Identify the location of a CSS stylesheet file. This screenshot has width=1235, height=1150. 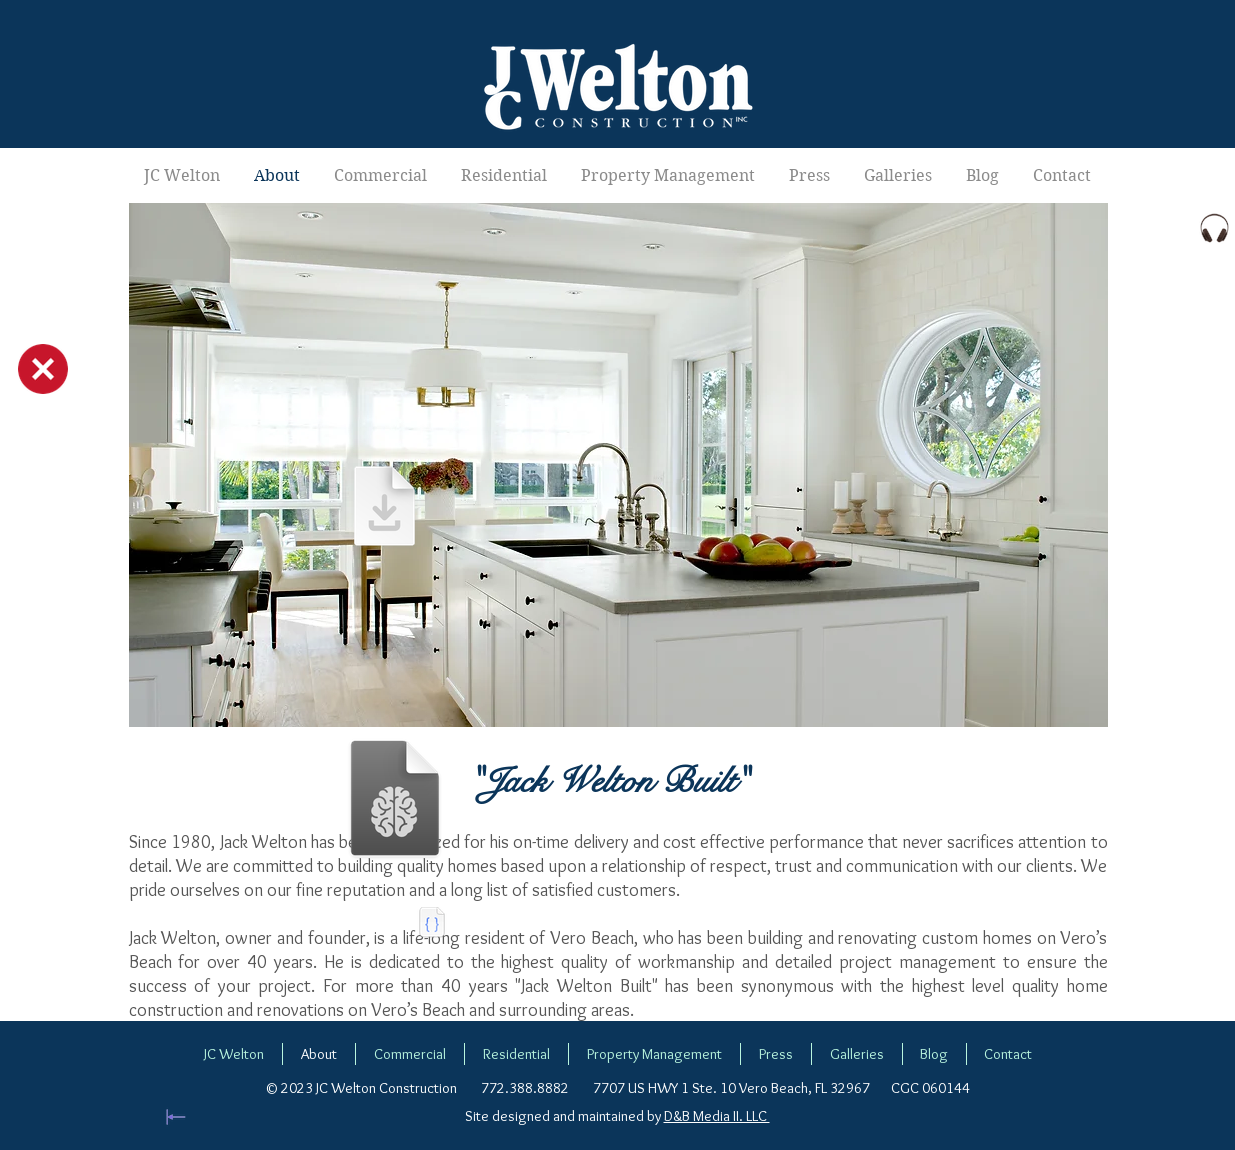
(432, 922).